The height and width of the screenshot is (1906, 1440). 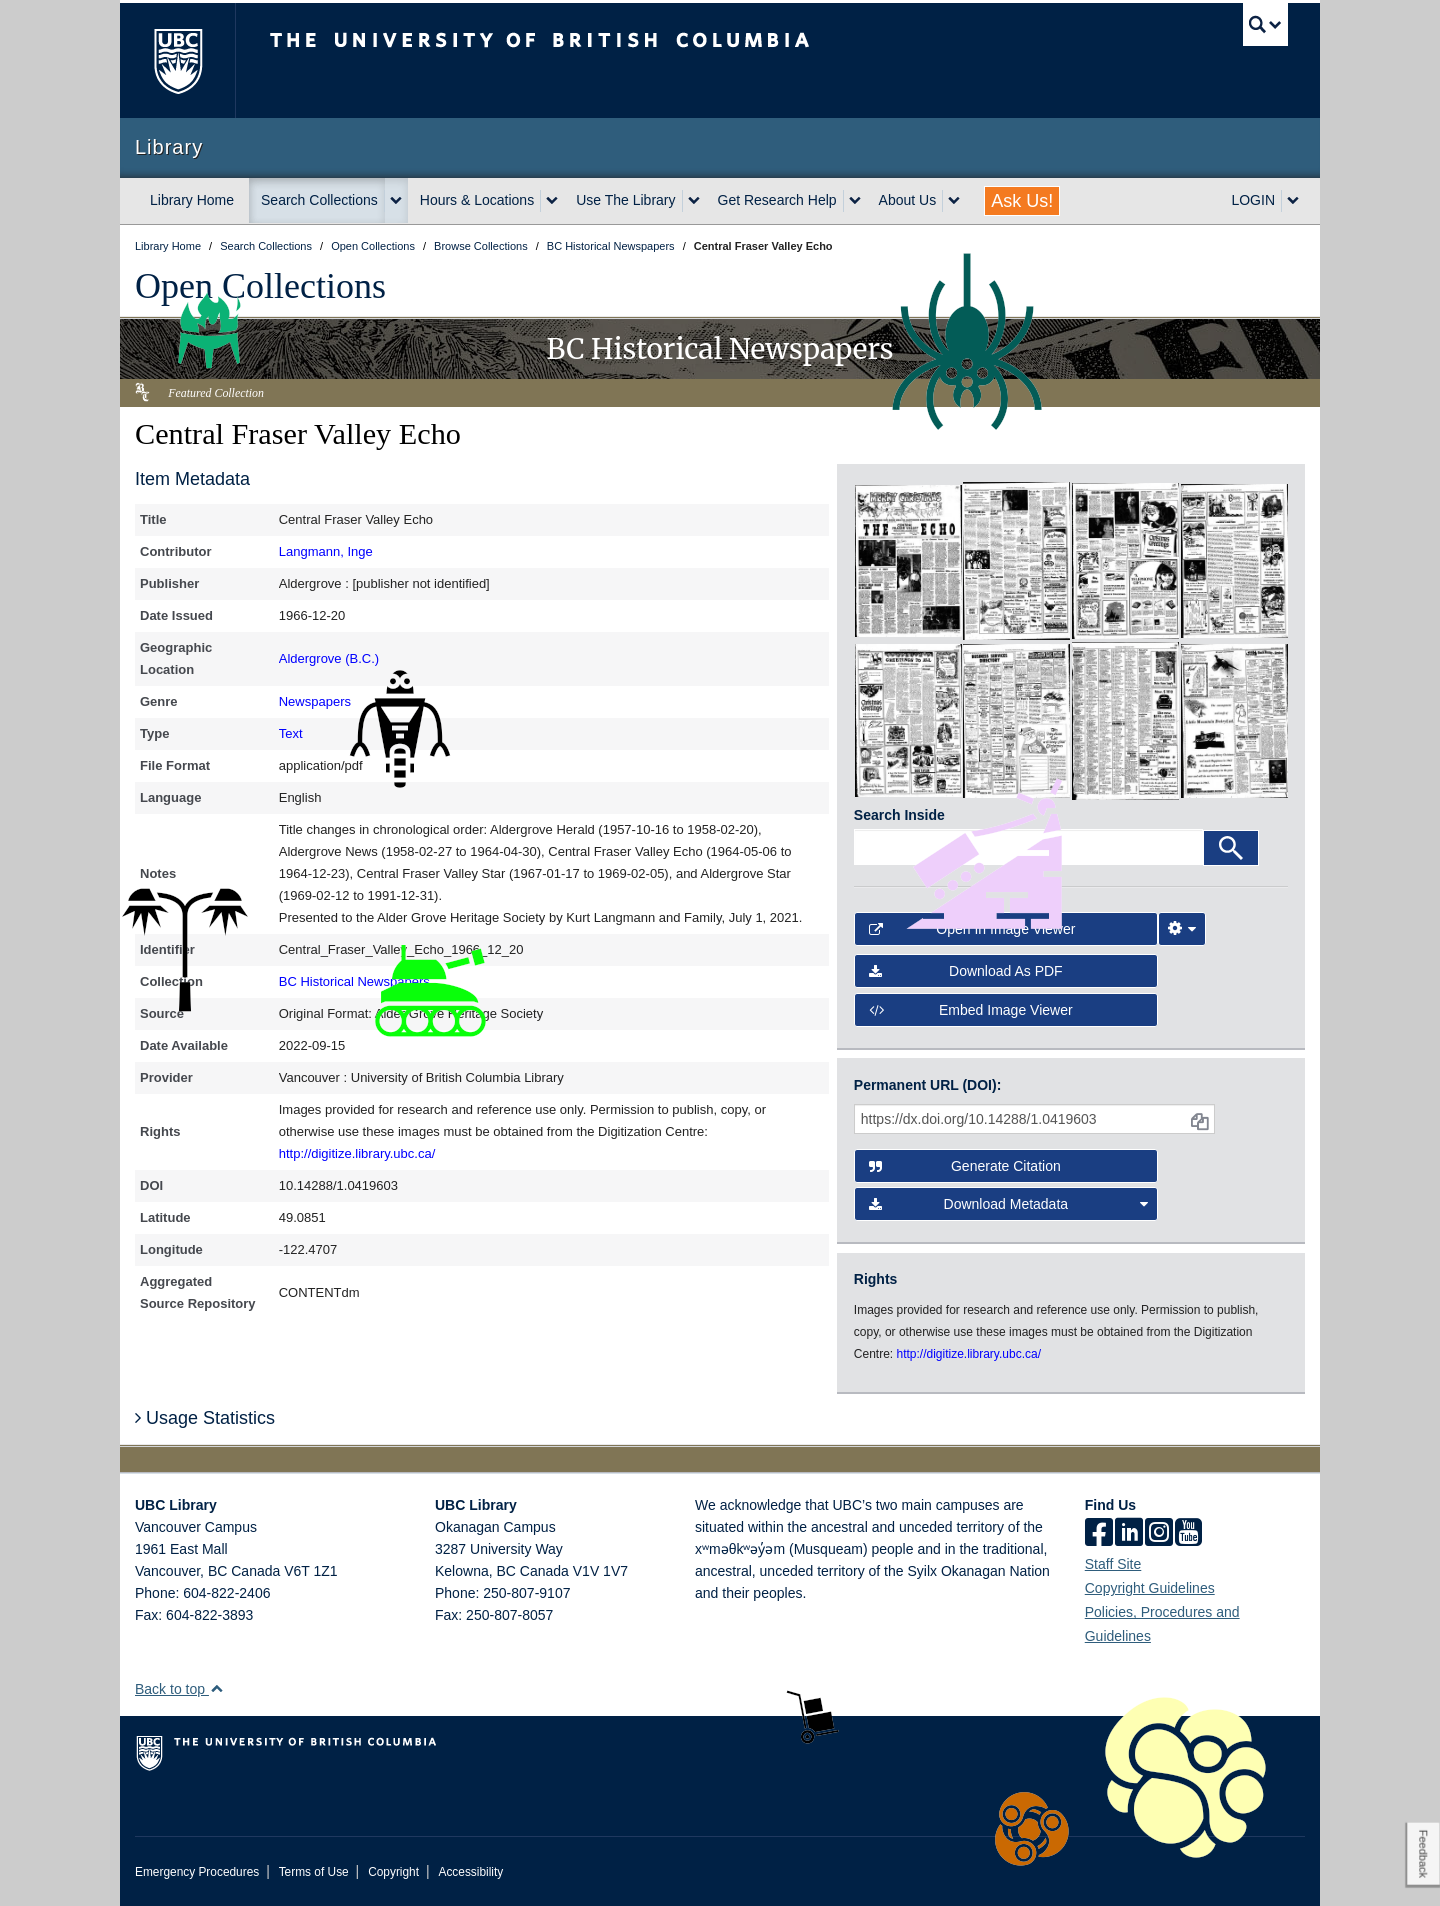 I want to click on select tank unit in strategy game, so click(x=430, y=994).